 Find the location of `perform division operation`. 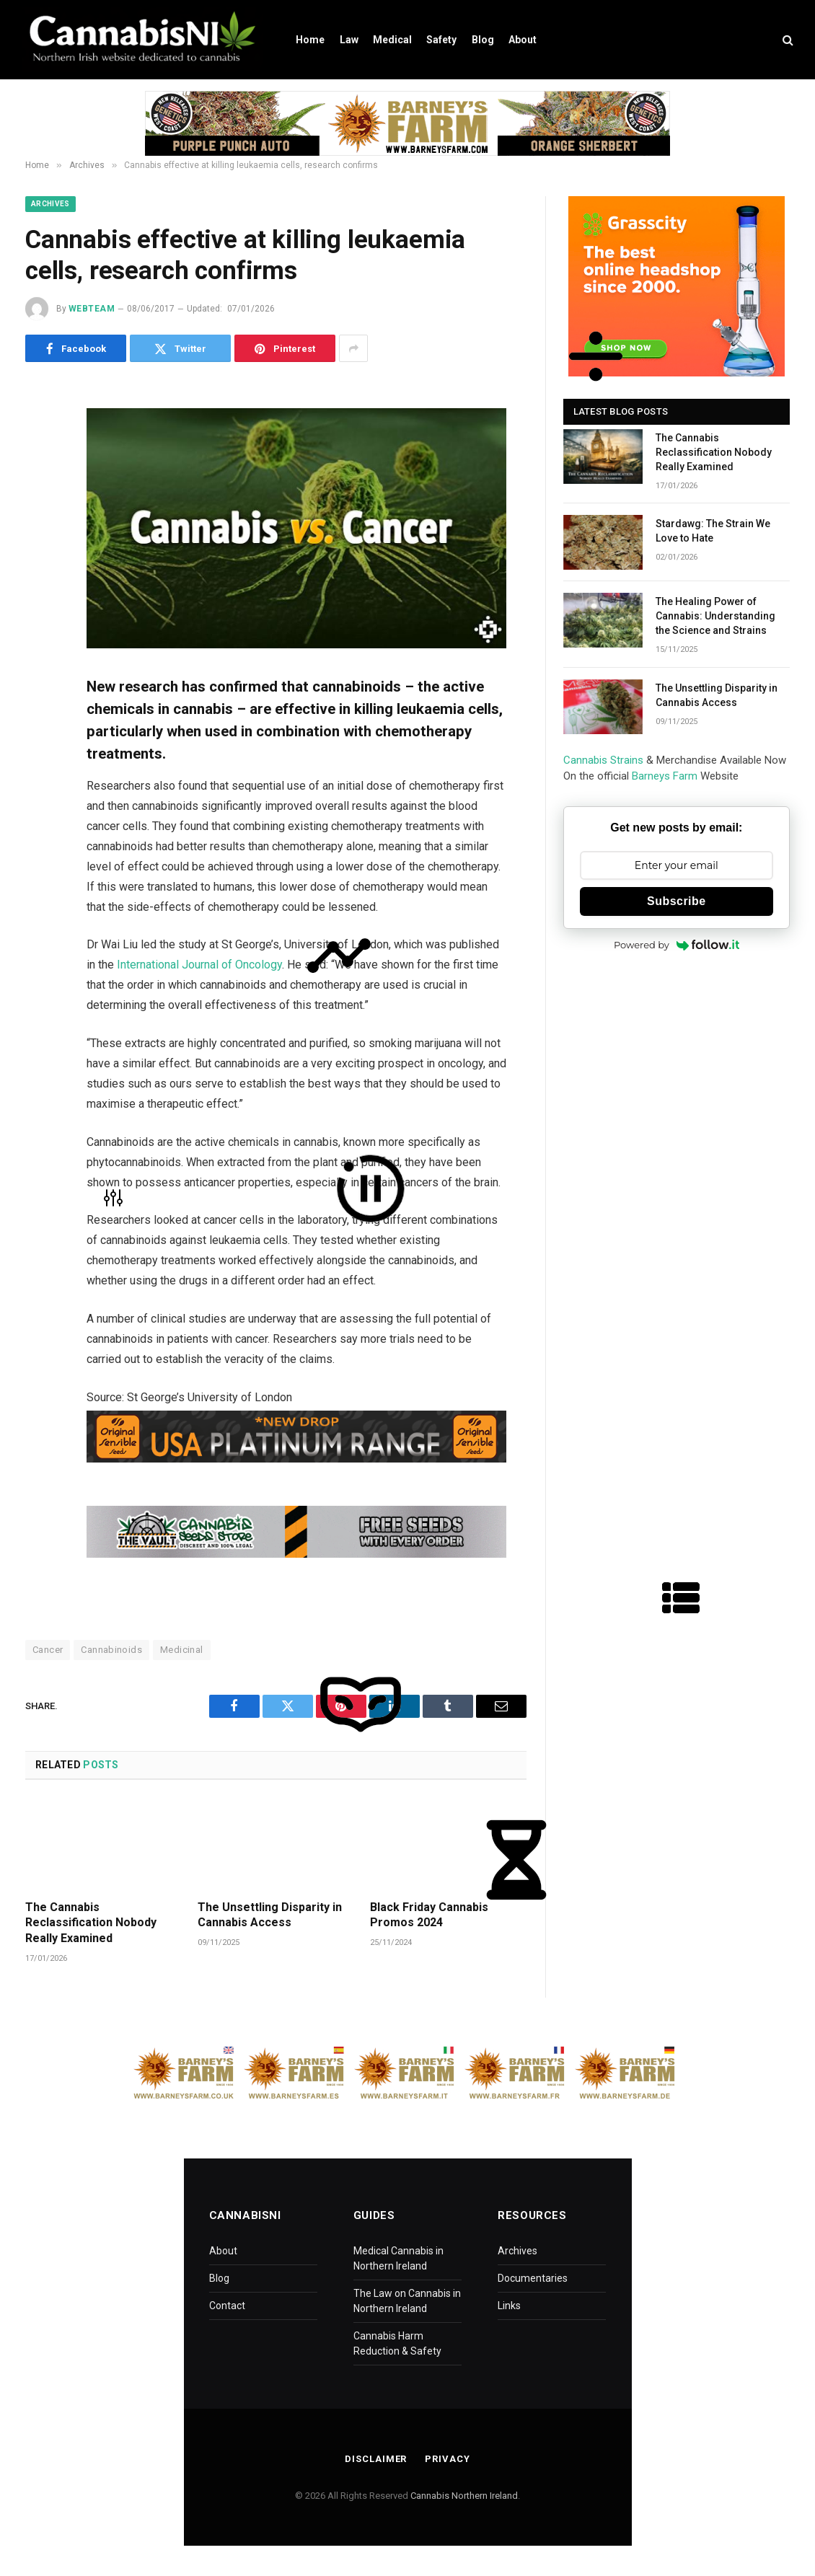

perform division operation is located at coordinates (596, 356).